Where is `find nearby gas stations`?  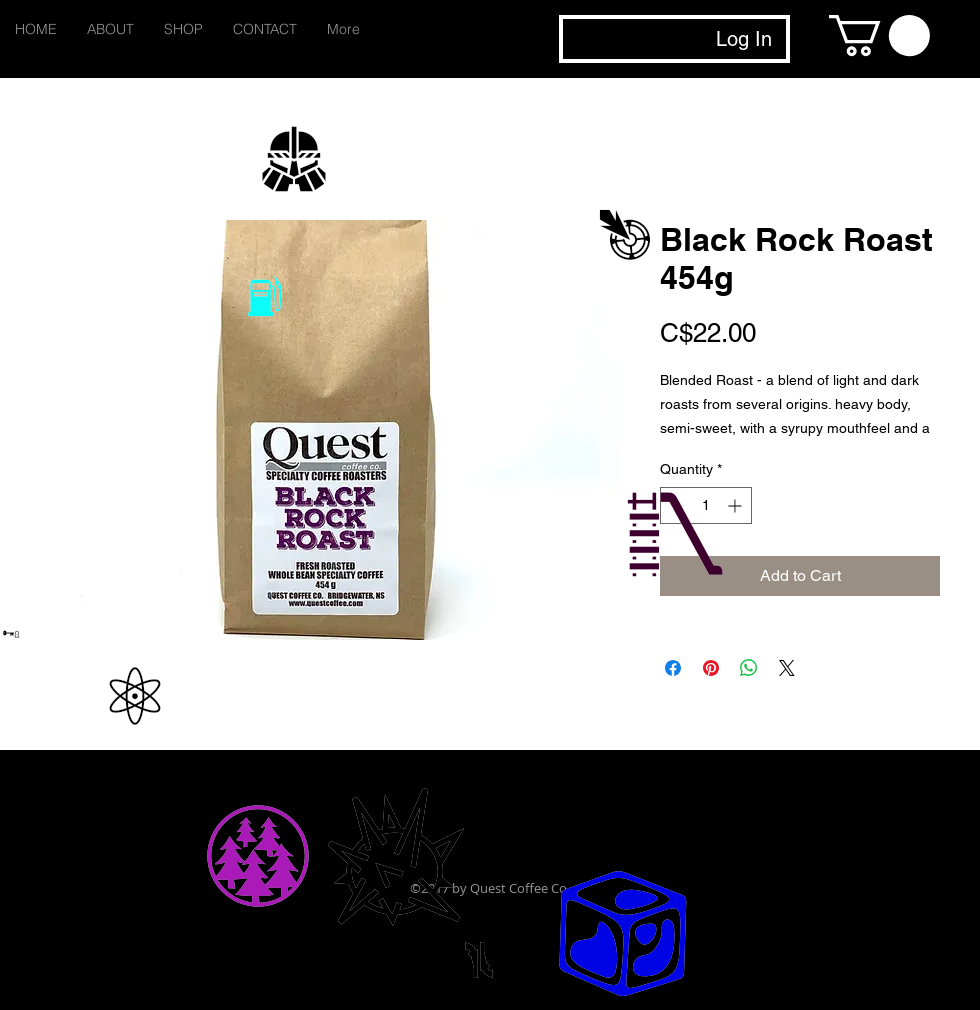
find nearby gas stations is located at coordinates (265, 296).